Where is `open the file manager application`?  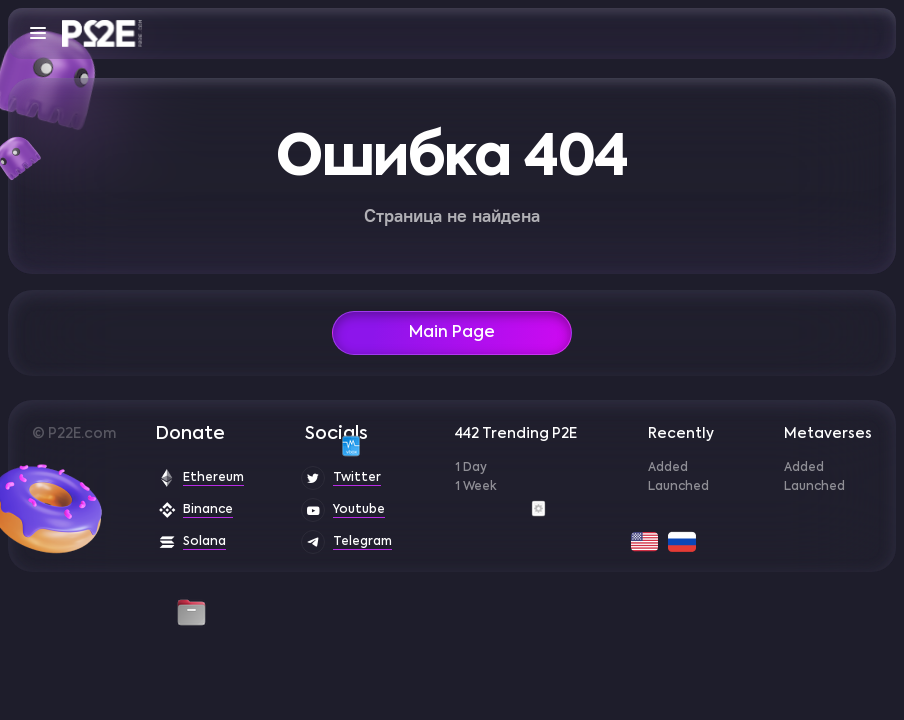 open the file manager application is located at coordinates (191, 612).